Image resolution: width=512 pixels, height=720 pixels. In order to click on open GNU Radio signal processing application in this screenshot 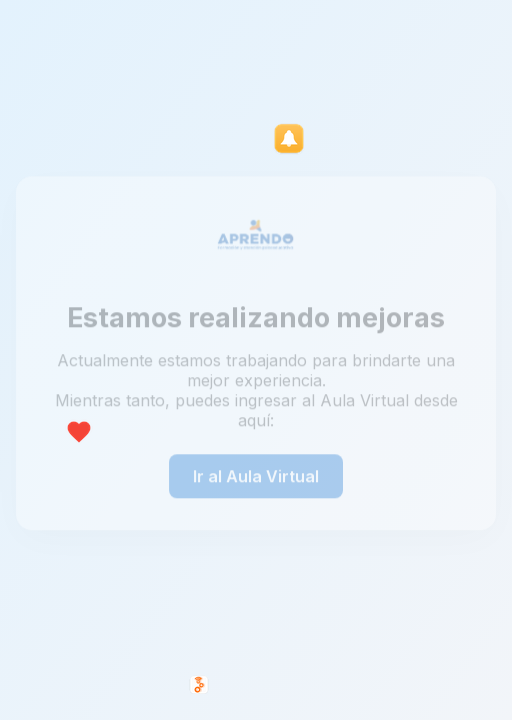, I will do `click(199, 685)`.